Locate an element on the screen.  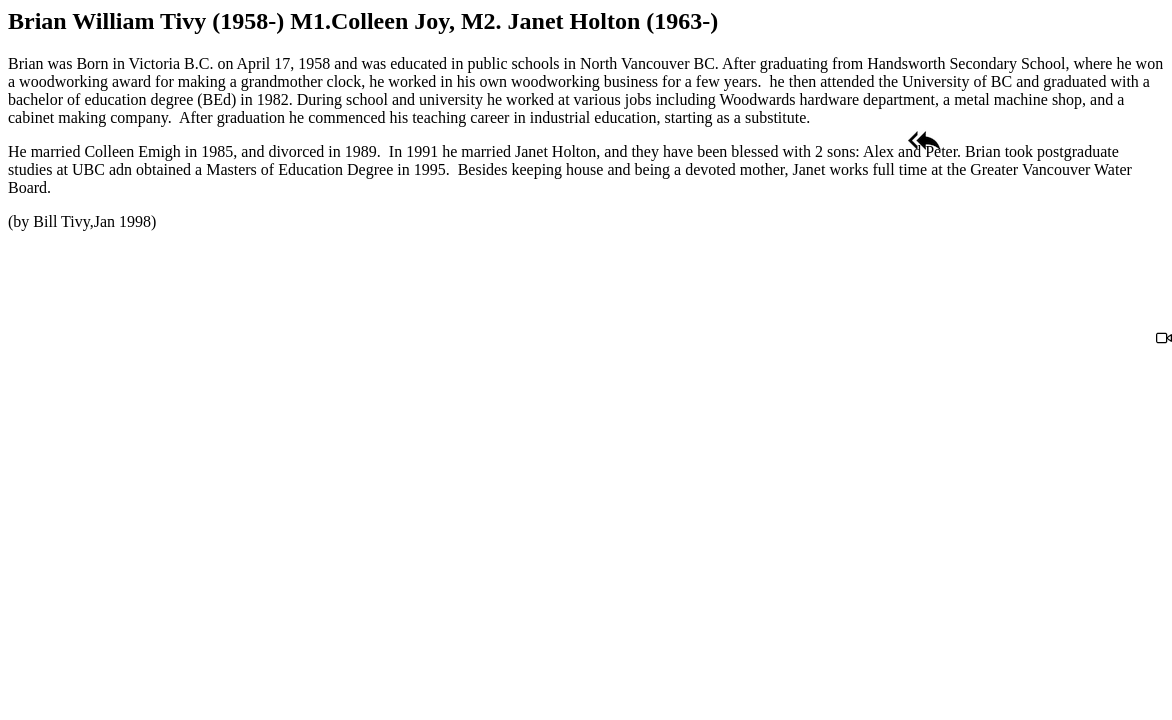
reply to all recipients of a message is located at coordinates (924, 140).